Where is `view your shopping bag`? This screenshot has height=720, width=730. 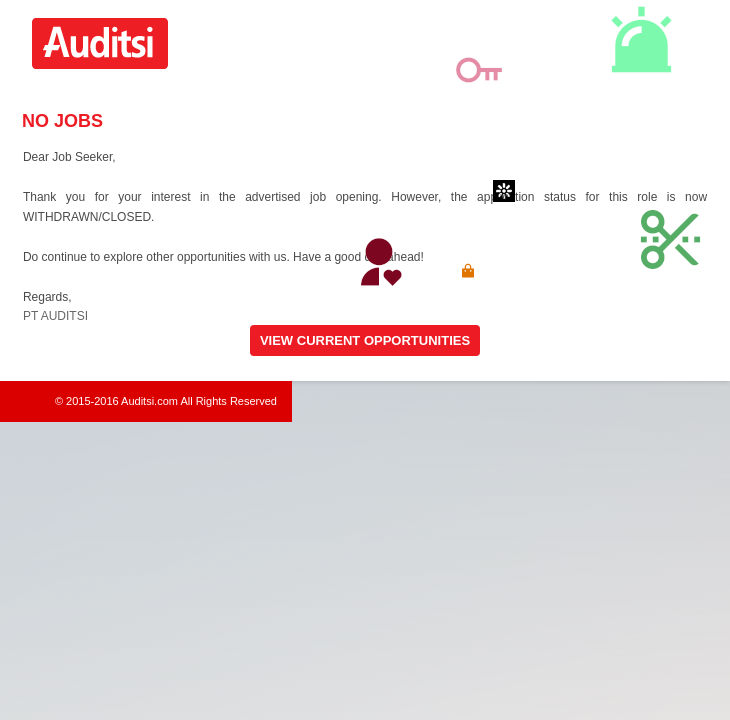 view your shopping bag is located at coordinates (468, 271).